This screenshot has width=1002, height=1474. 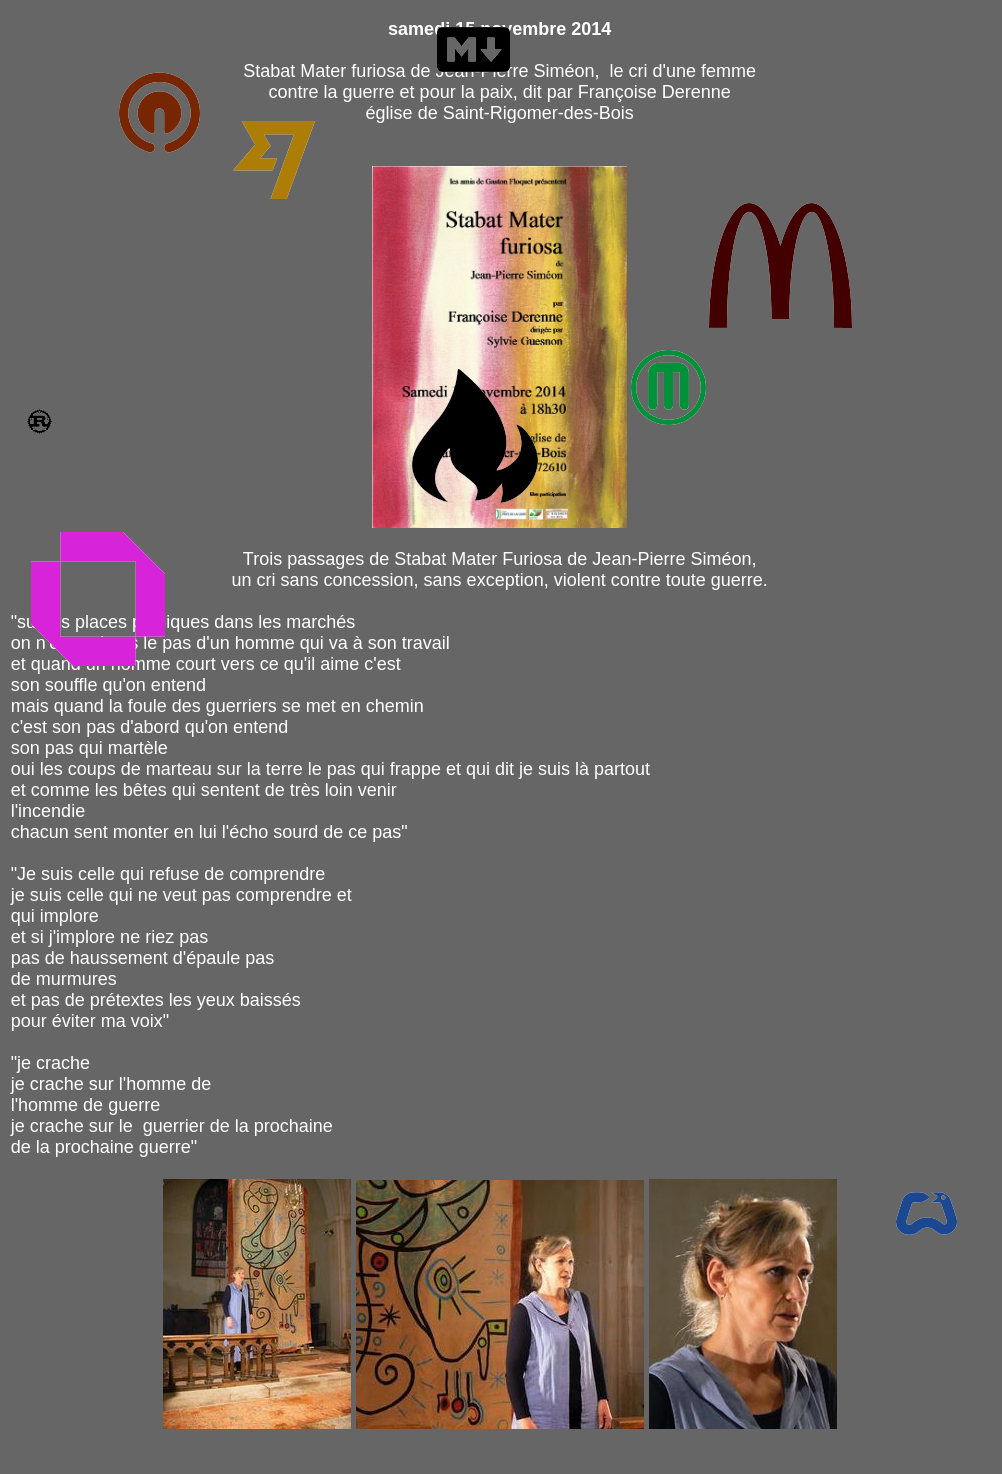 What do you see at coordinates (668, 387) in the screenshot?
I see `makerbot logo` at bounding box center [668, 387].